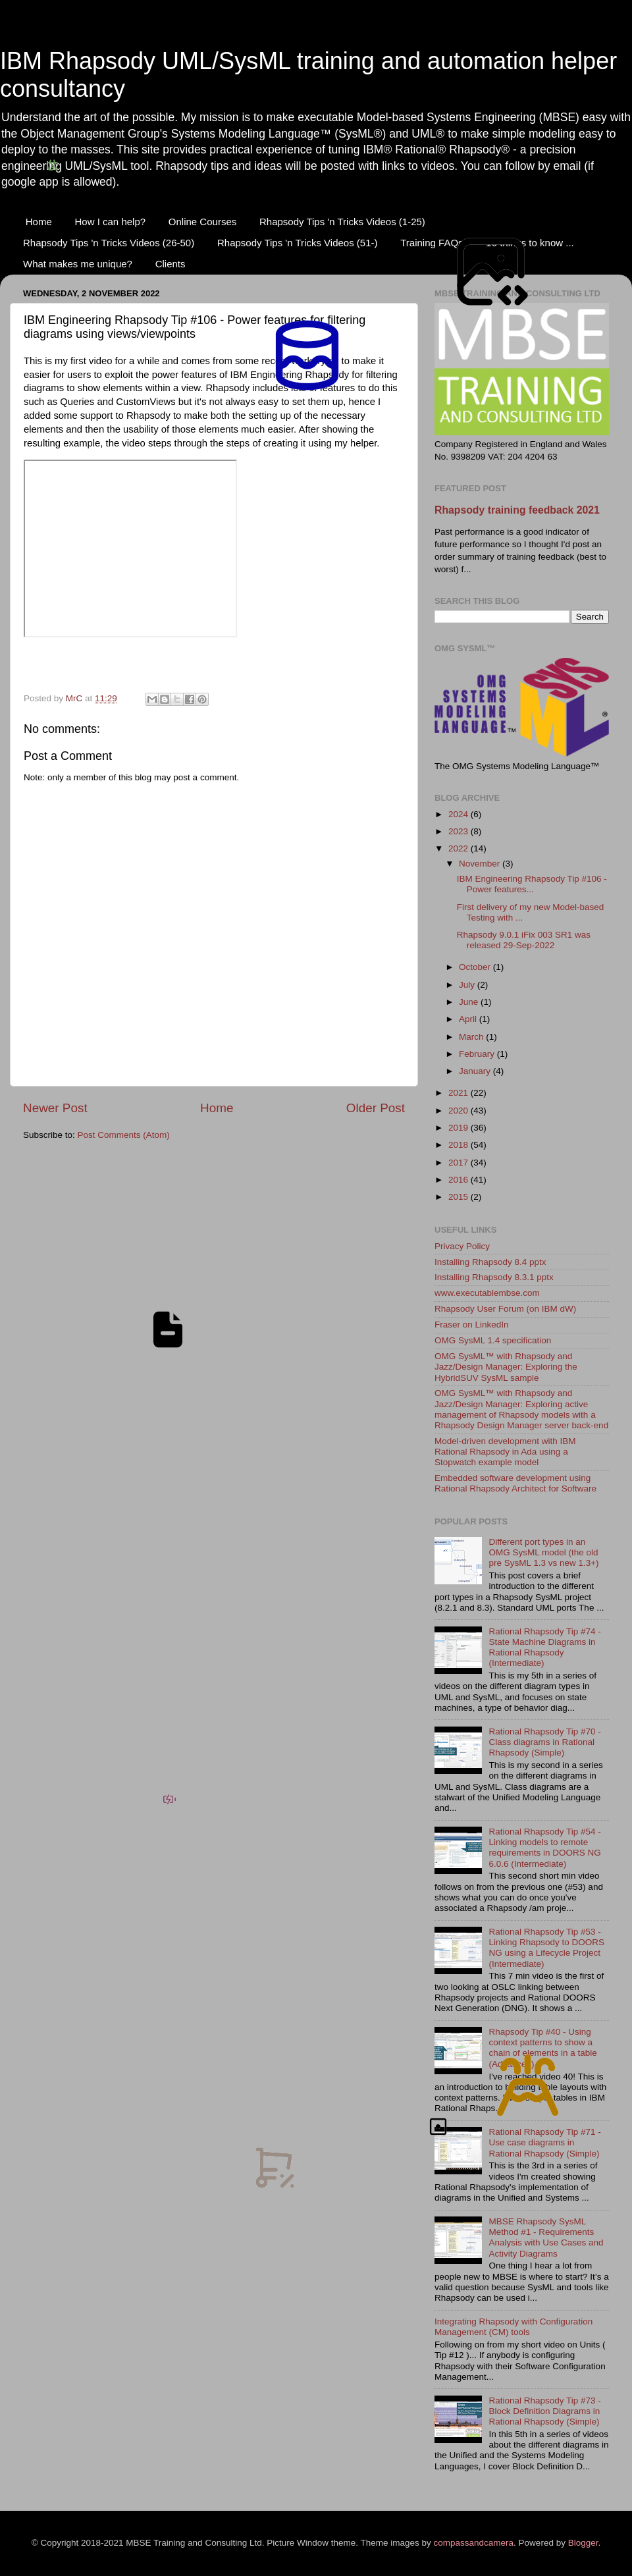 The image size is (632, 2576). Describe the element at coordinates (274, 2168) in the screenshot. I see `view discounted items in your cart` at that location.